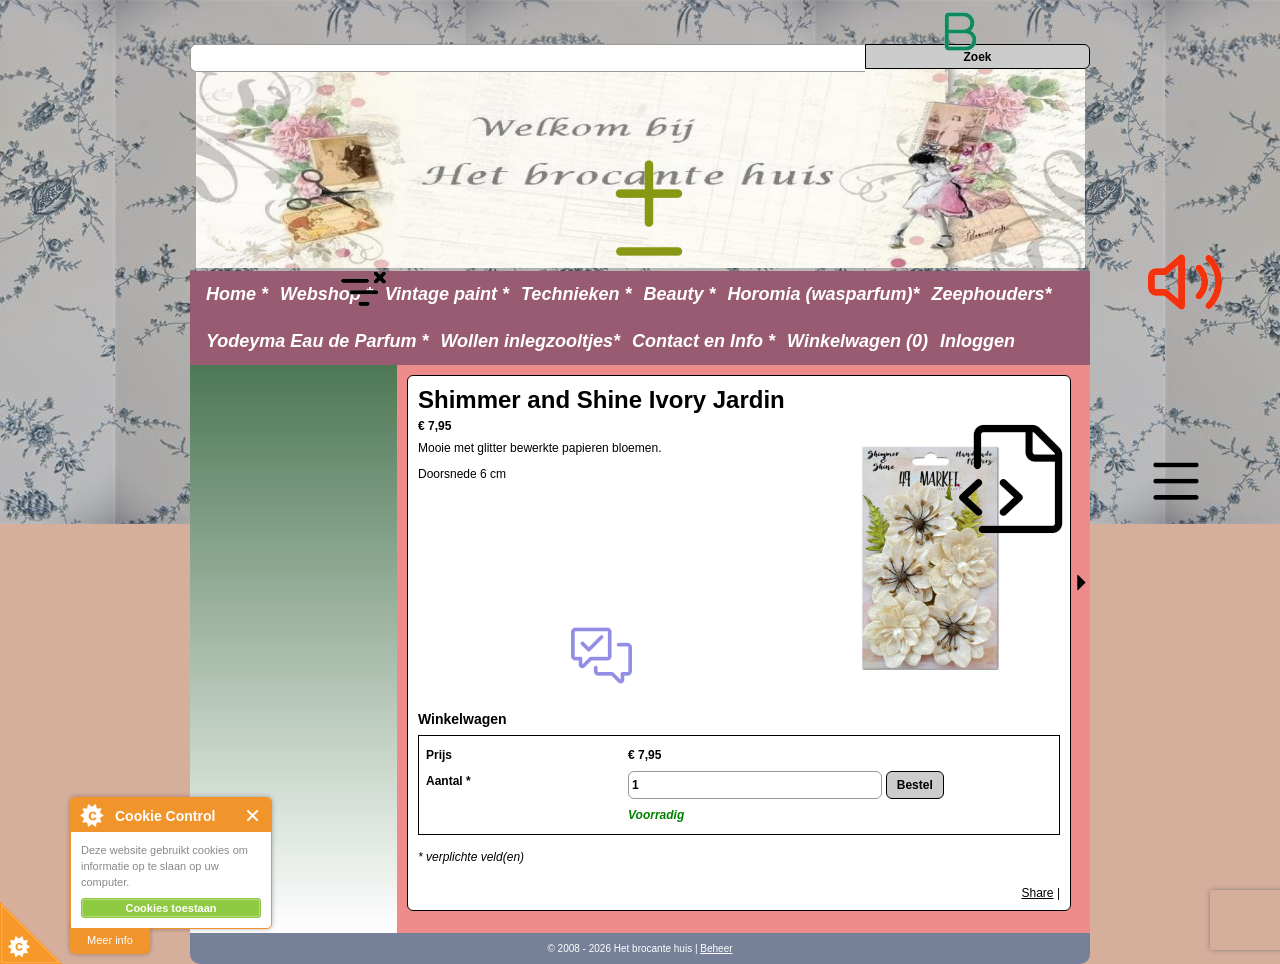 This screenshot has height=964, width=1280. What do you see at coordinates (1176, 482) in the screenshot?
I see `open navigation menu` at bounding box center [1176, 482].